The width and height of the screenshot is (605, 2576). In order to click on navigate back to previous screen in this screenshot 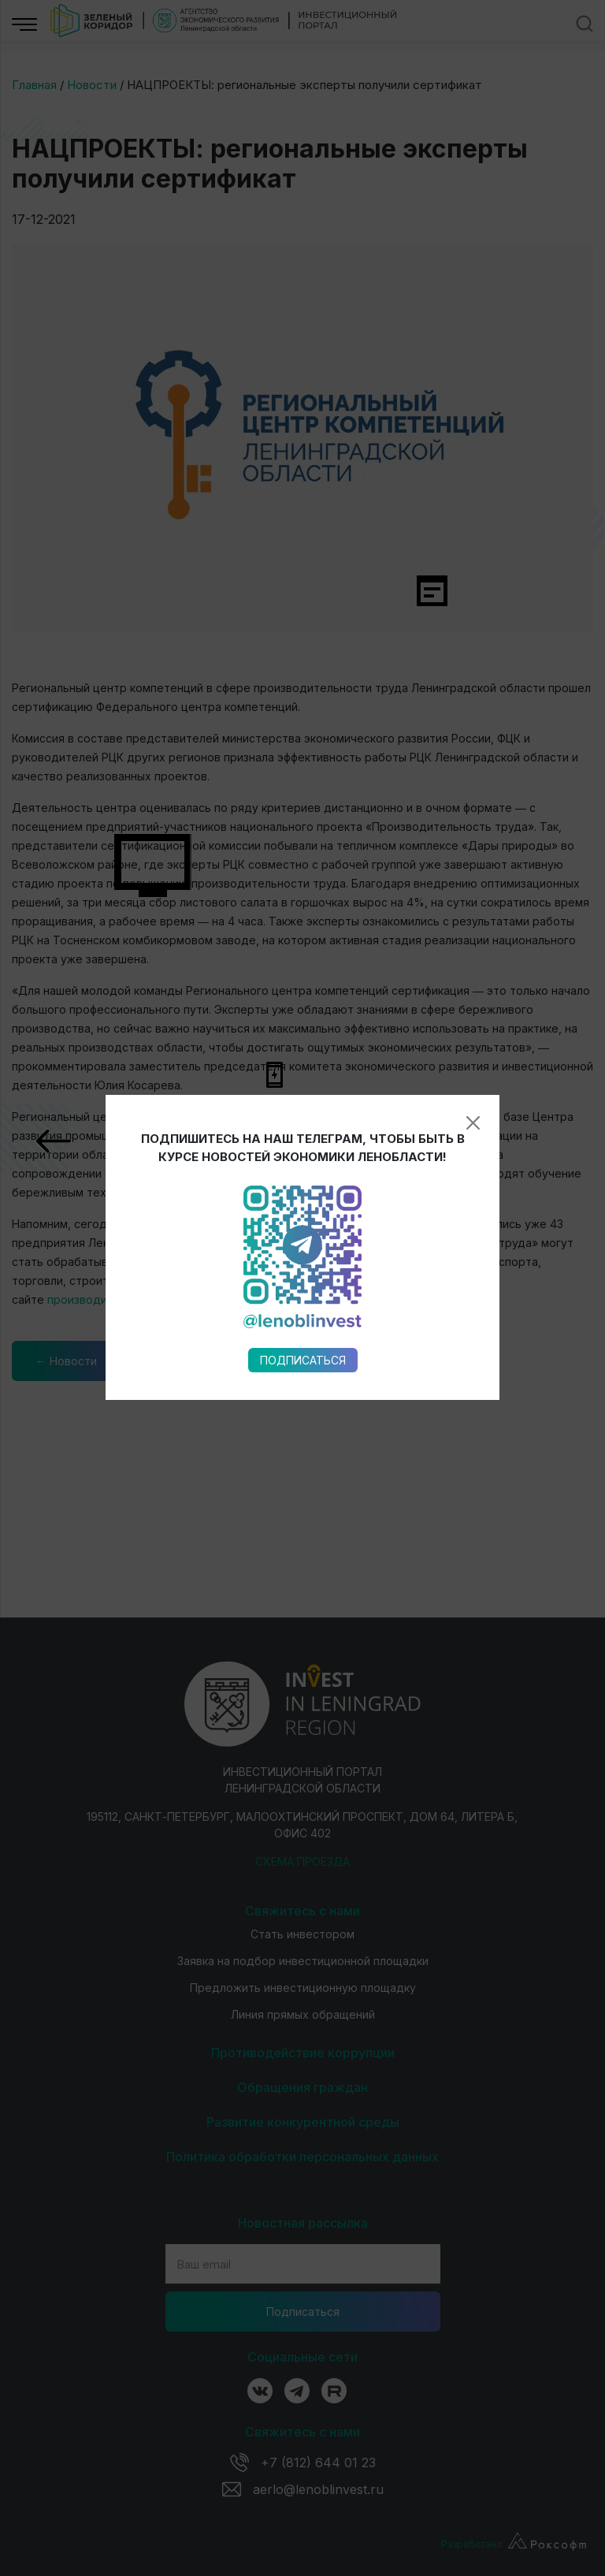, I will do `click(53, 1141)`.